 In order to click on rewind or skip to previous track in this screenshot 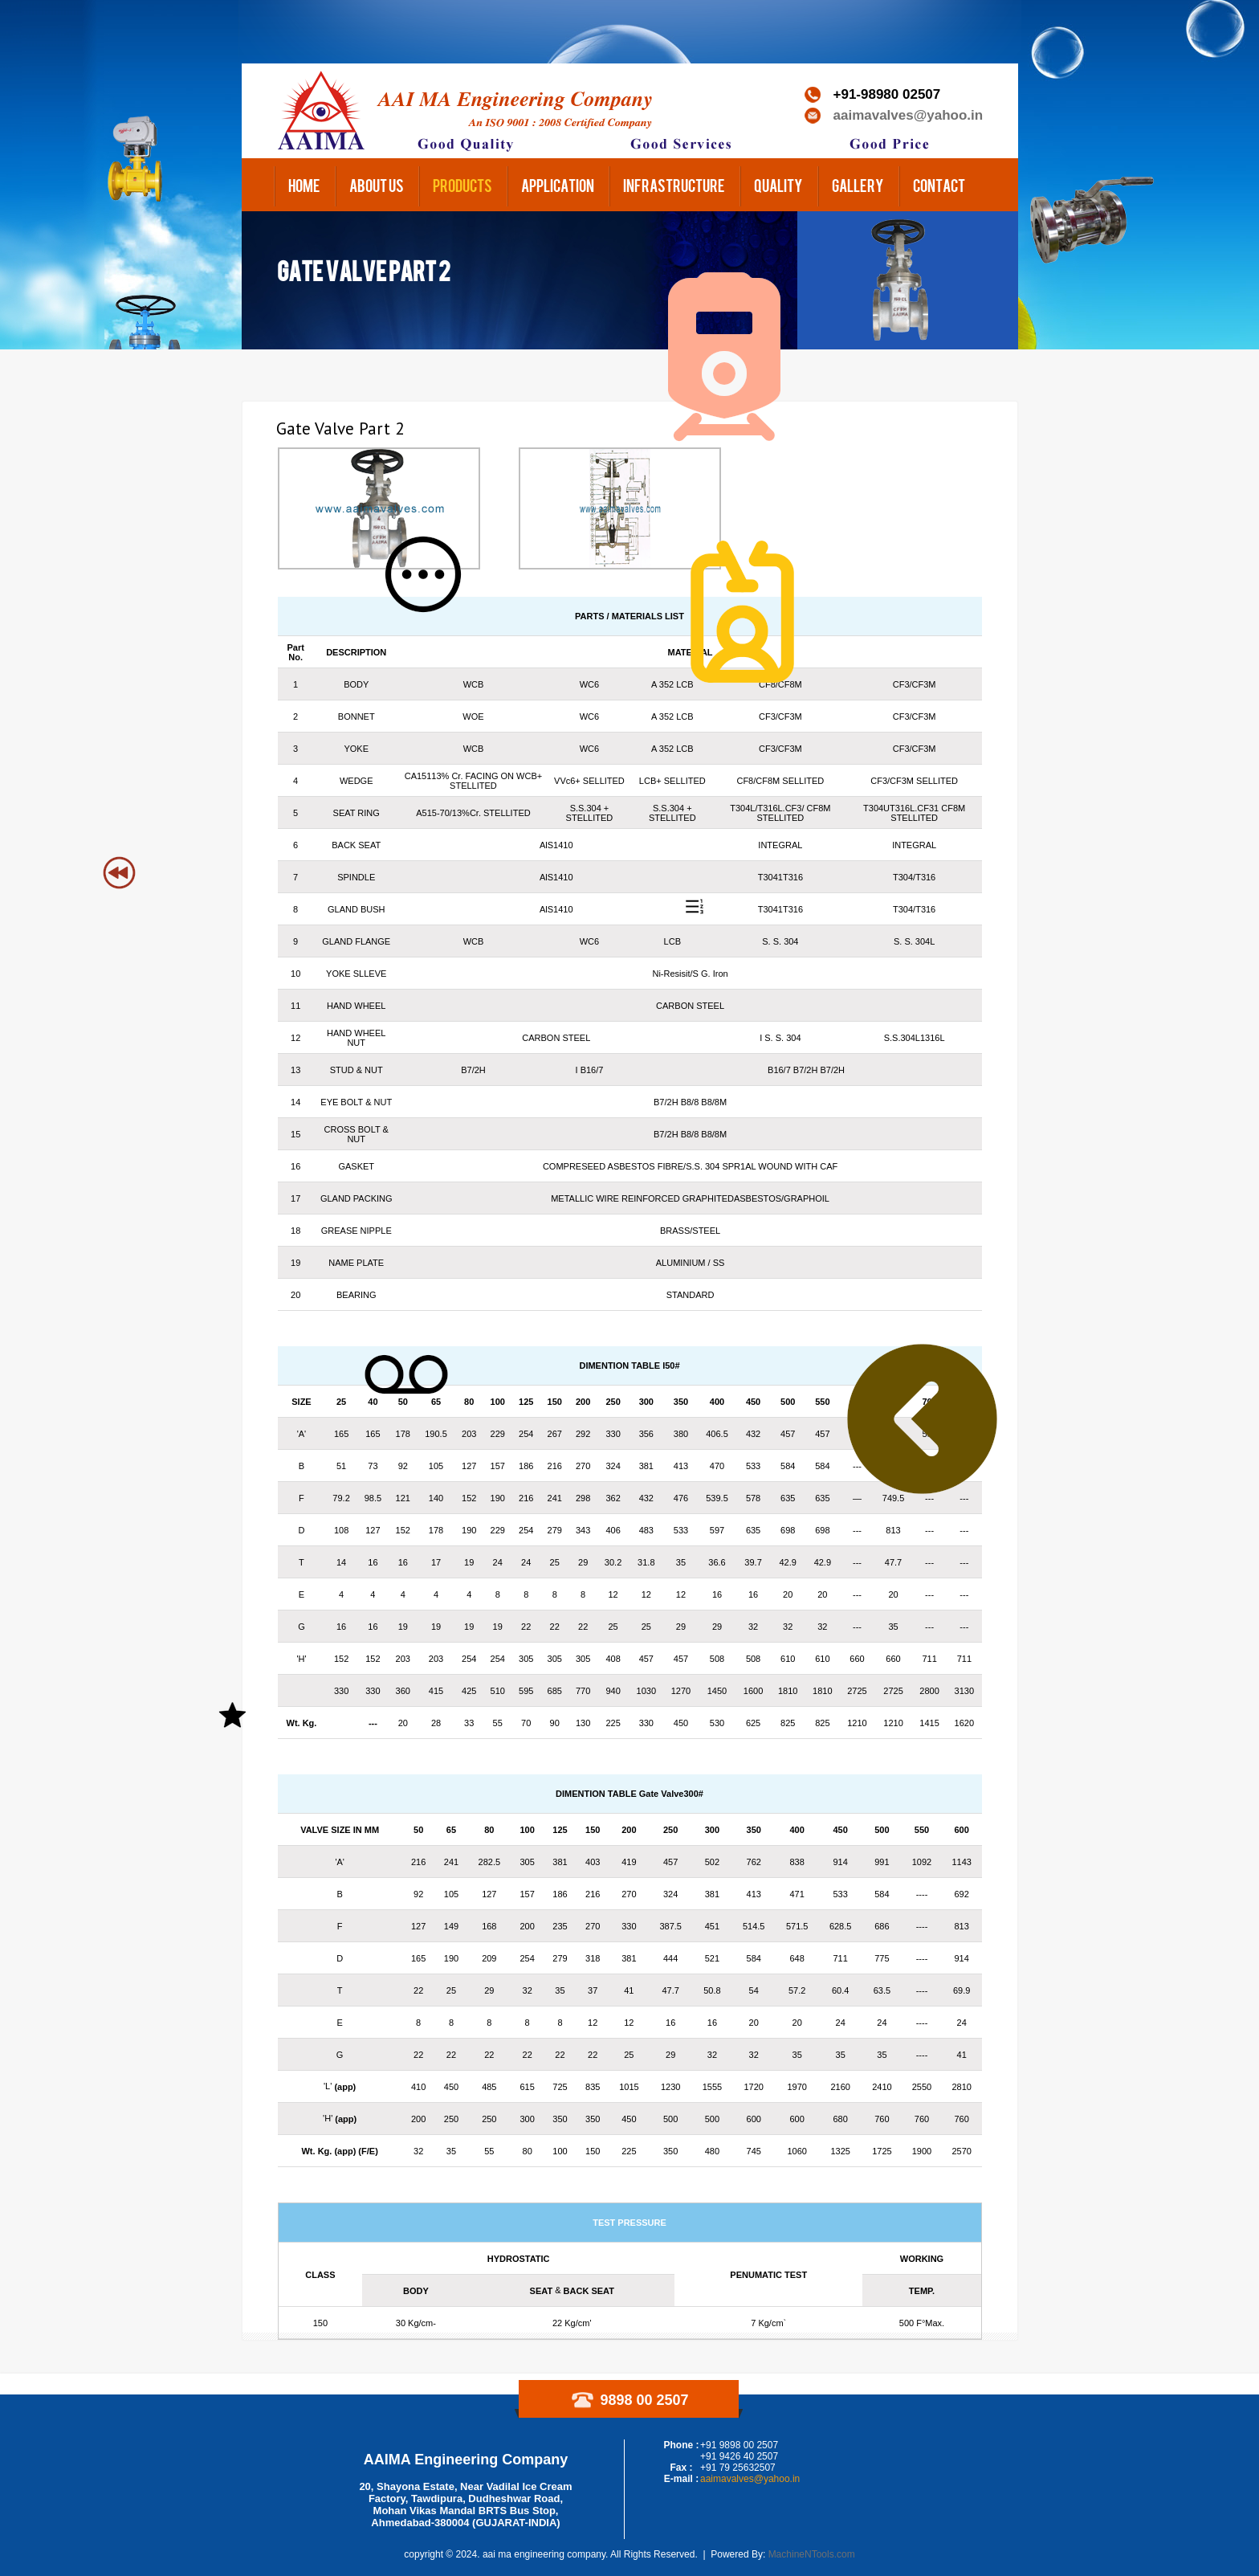, I will do `click(119, 872)`.